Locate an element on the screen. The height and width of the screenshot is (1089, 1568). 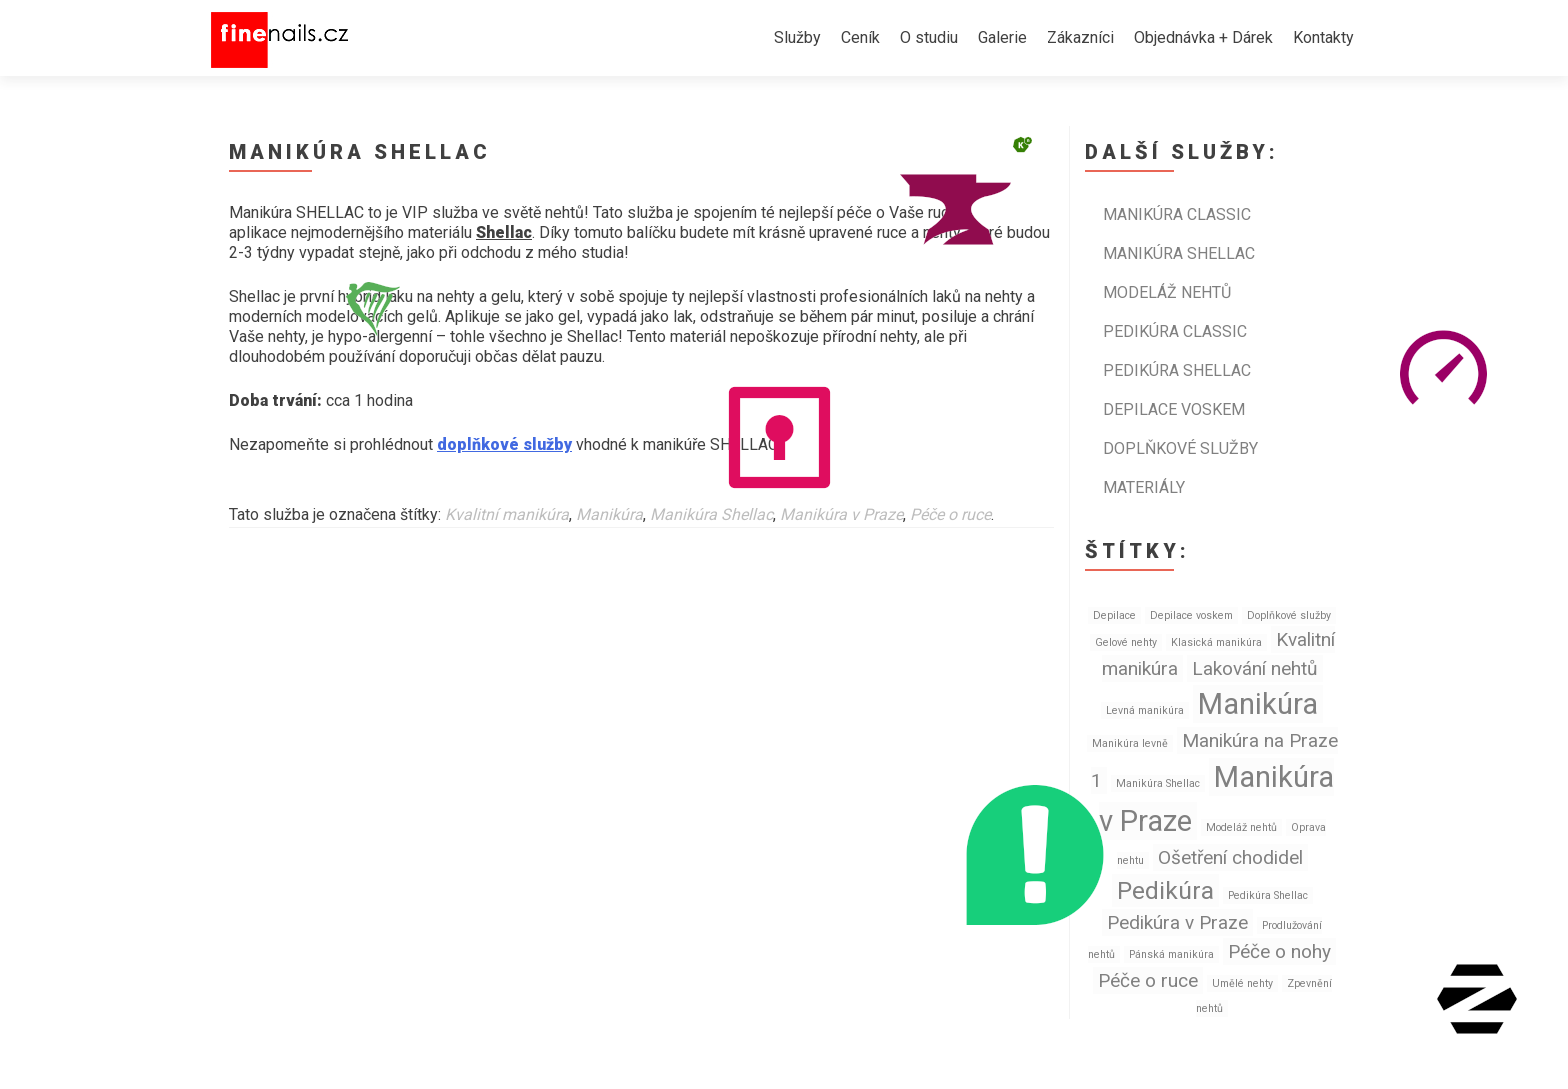
access door lock or security settings is located at coordinates (779, 437).